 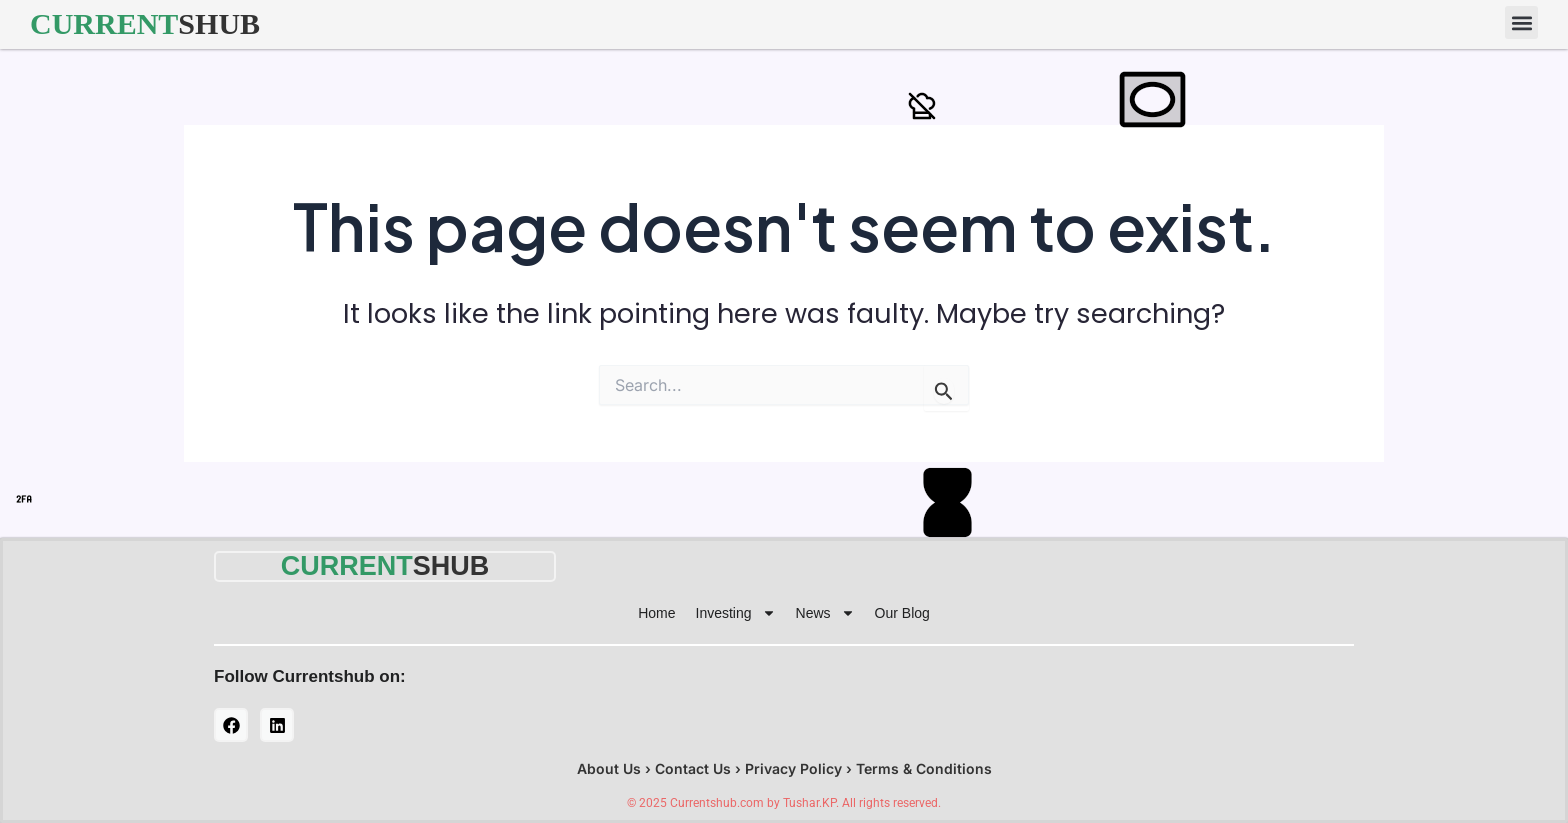 I want to click on disable cooking or recipe mode, so click(x=922, y=106).